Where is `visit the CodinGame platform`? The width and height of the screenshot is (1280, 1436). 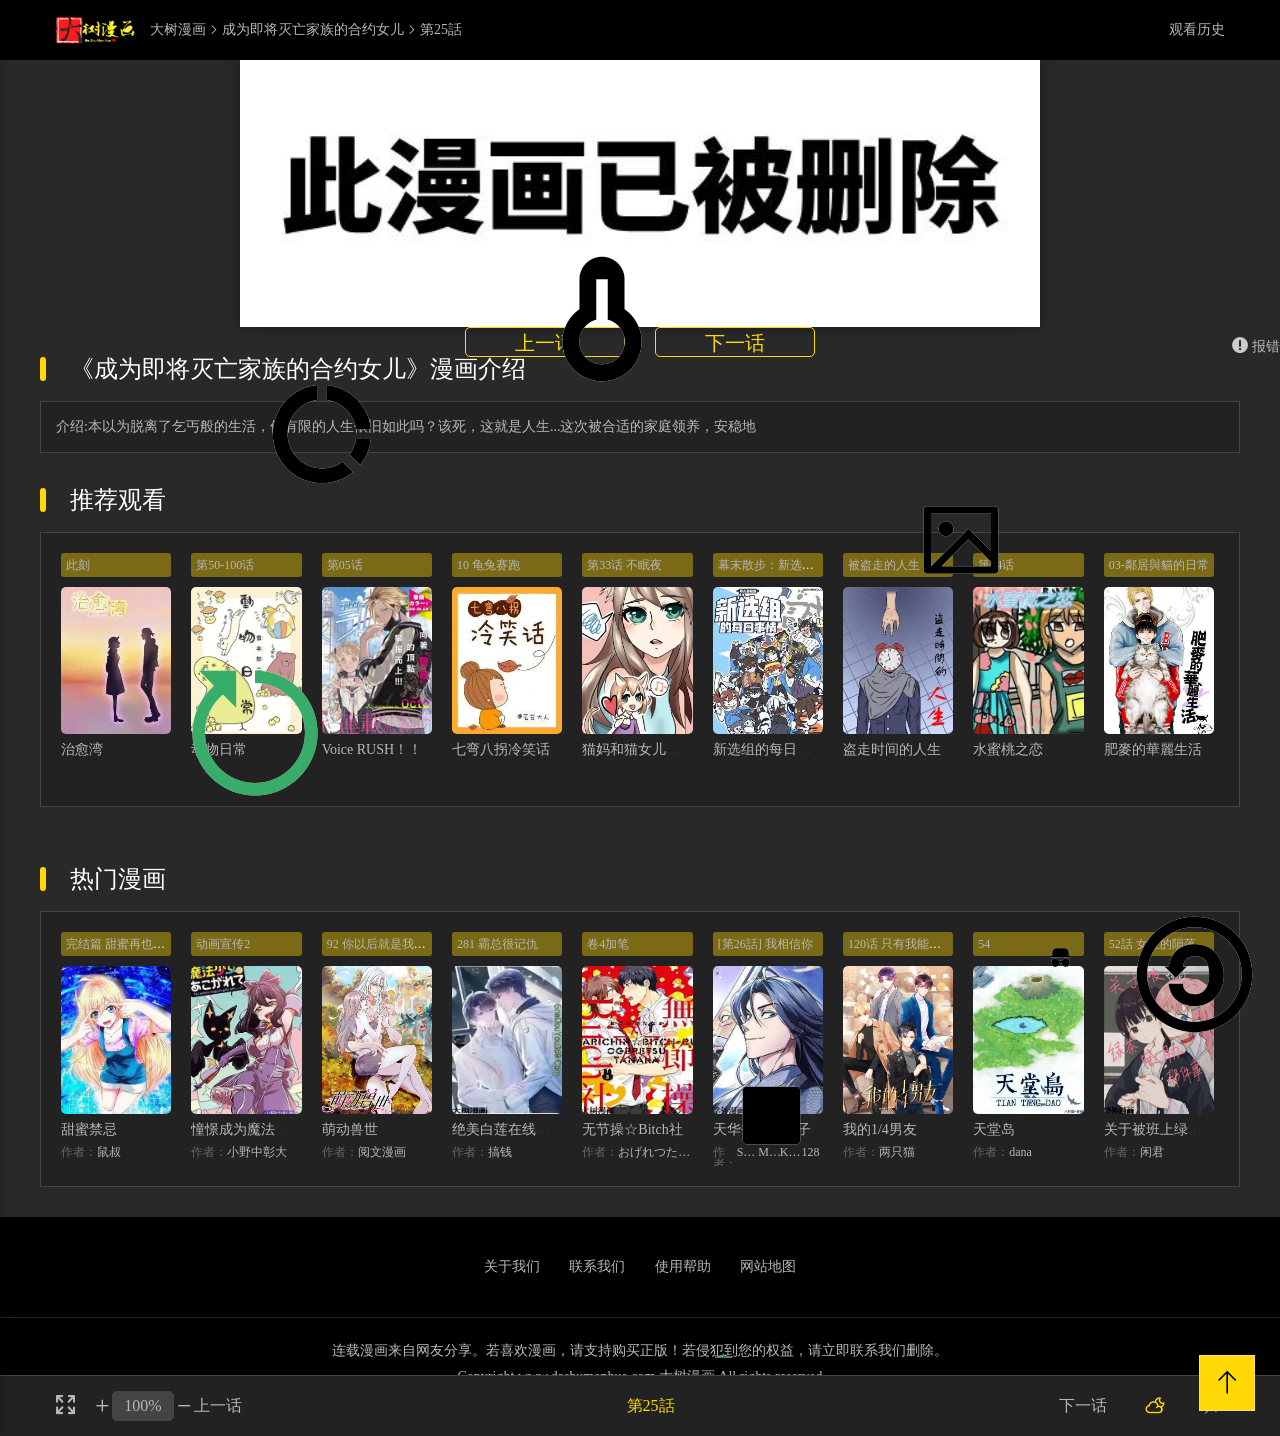
visit the CodinGame platform is located at coordinates (724, 1356).